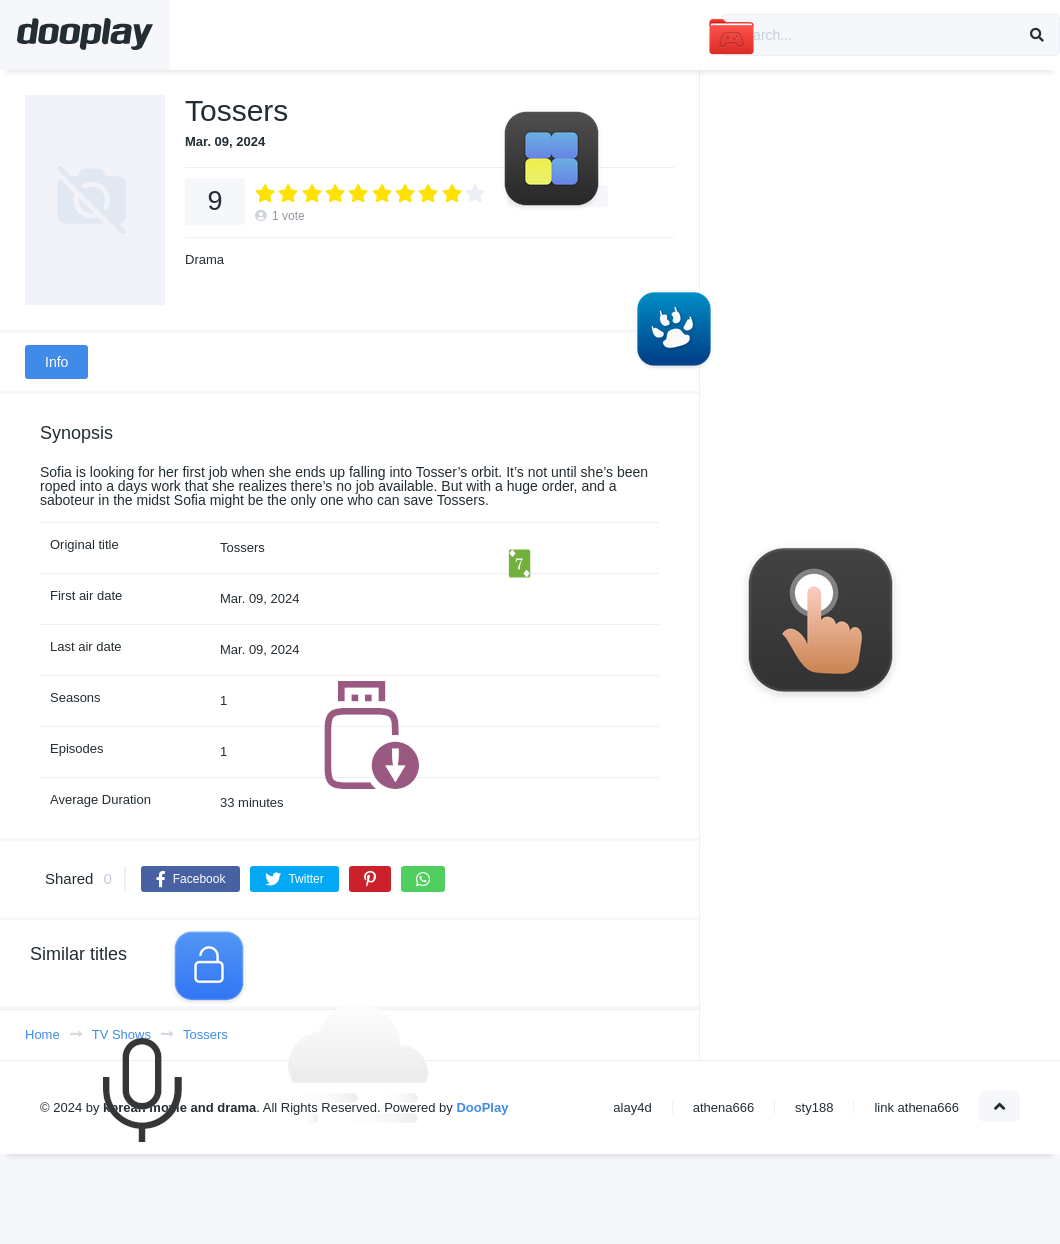 The image size is (1060, 1244). Describe the element at coordinates (358, 1063) in the screenshot. I see `indicates foggy weather conditions` at that location.